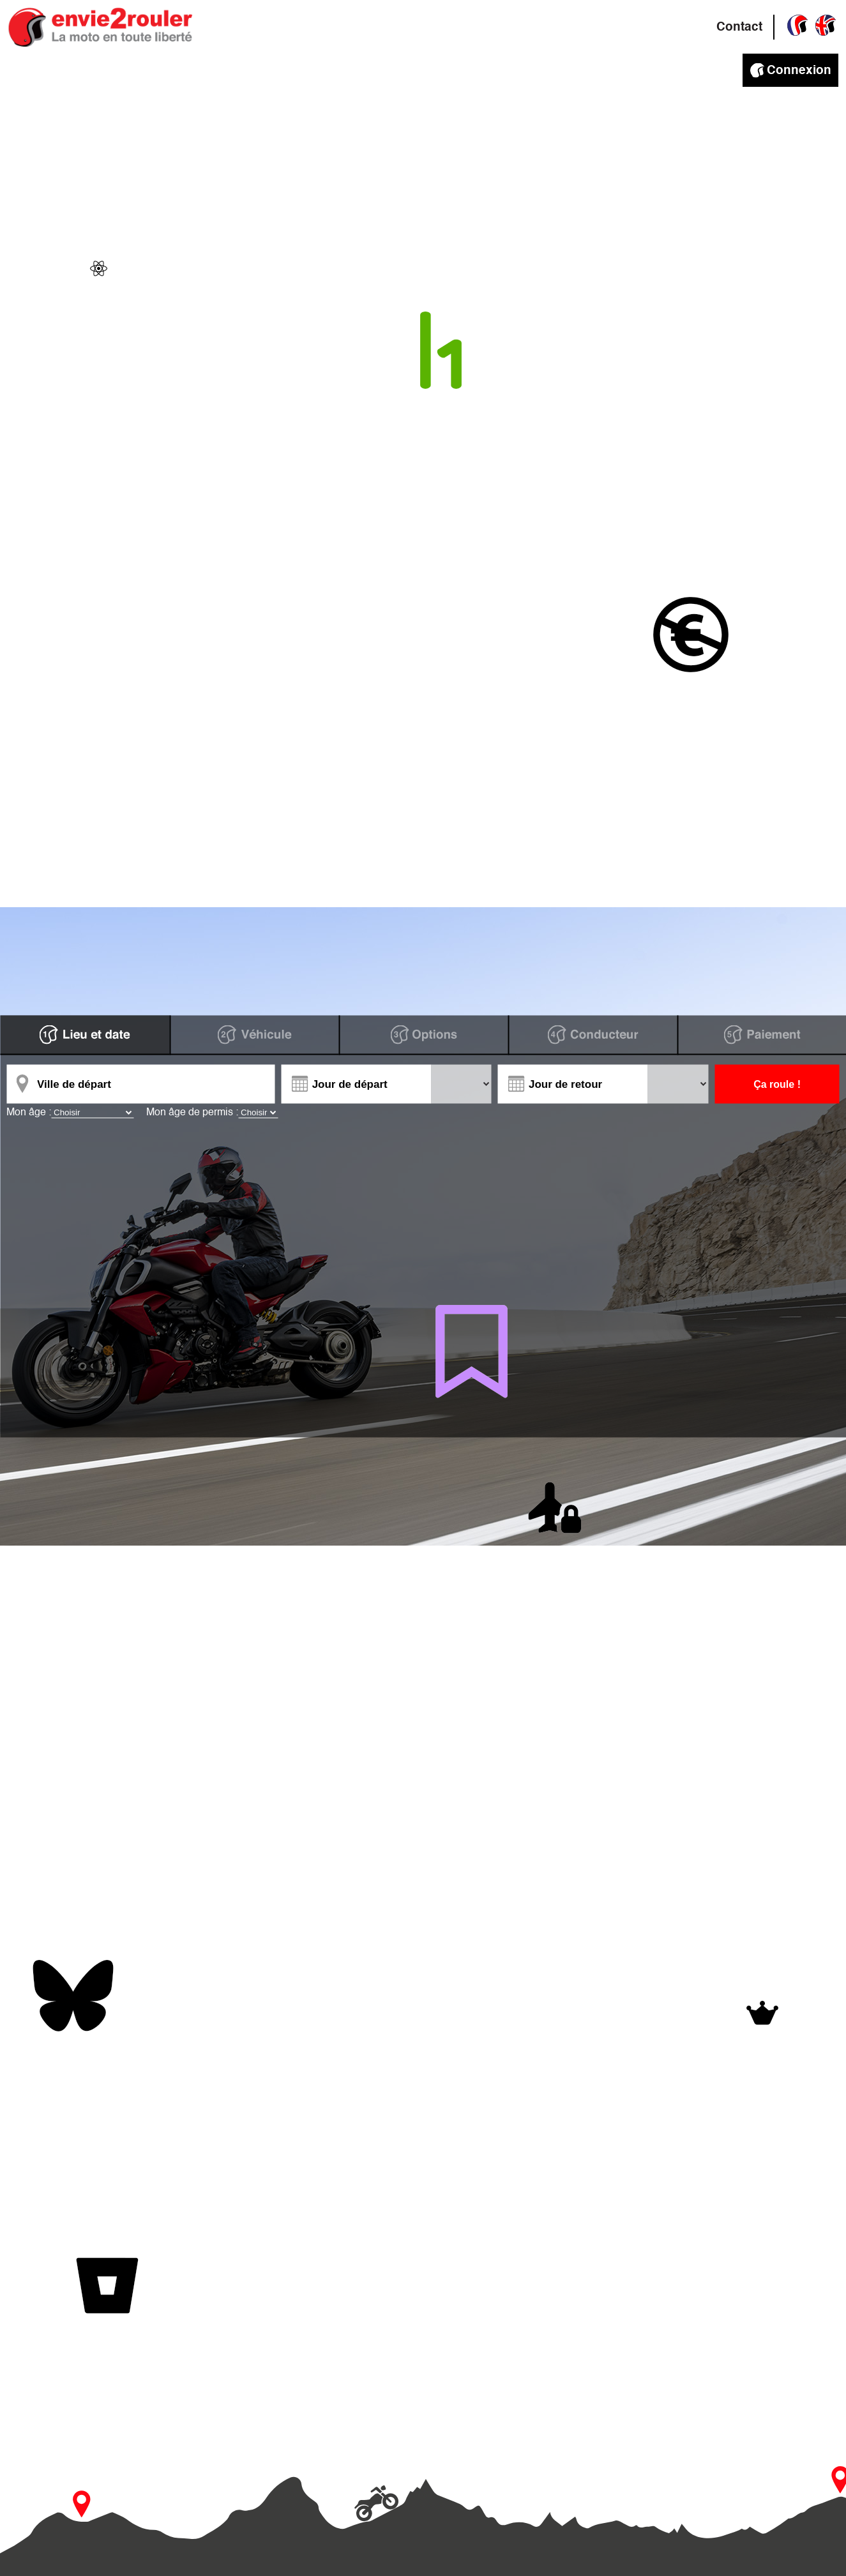 This screenshot has width=846, height=2576. What do you see at coordinates (441, 350) in the screenshot?
I see `visit hackerone bug bounty platform` at bounding box center [441, 350].